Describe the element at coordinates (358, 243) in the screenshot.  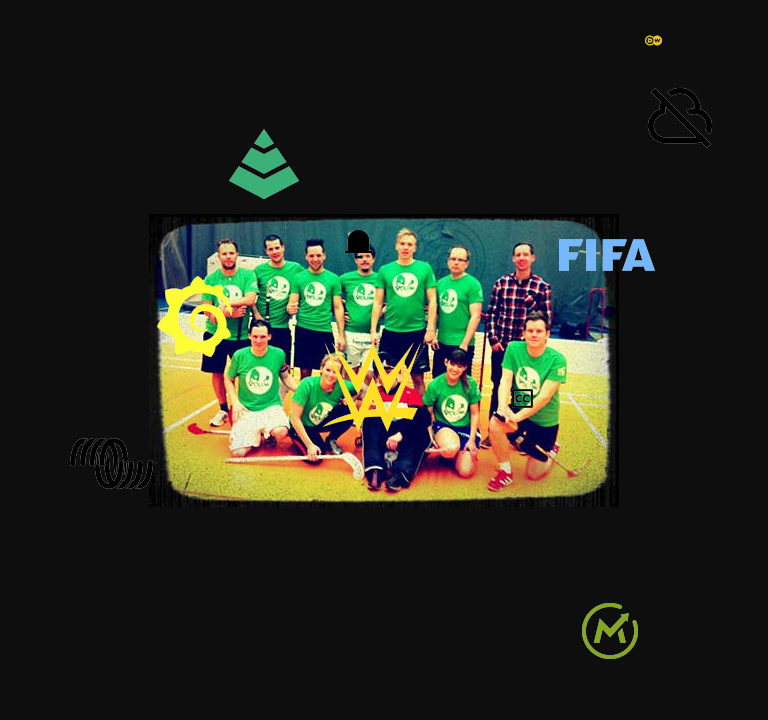
I see `notification or alert indicator` at that location.